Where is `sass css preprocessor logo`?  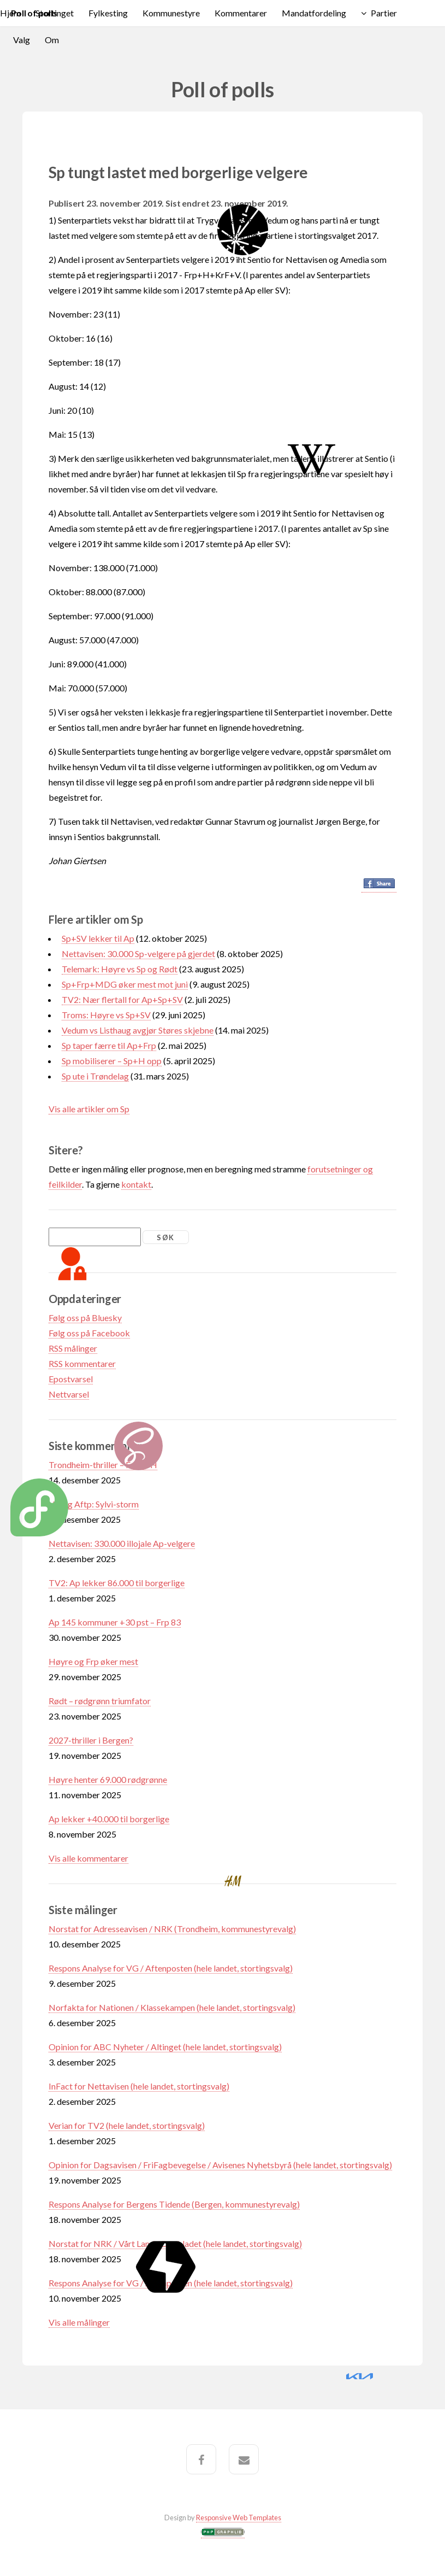
sass css preprocessor logo is located at coordinates (138, 1446).